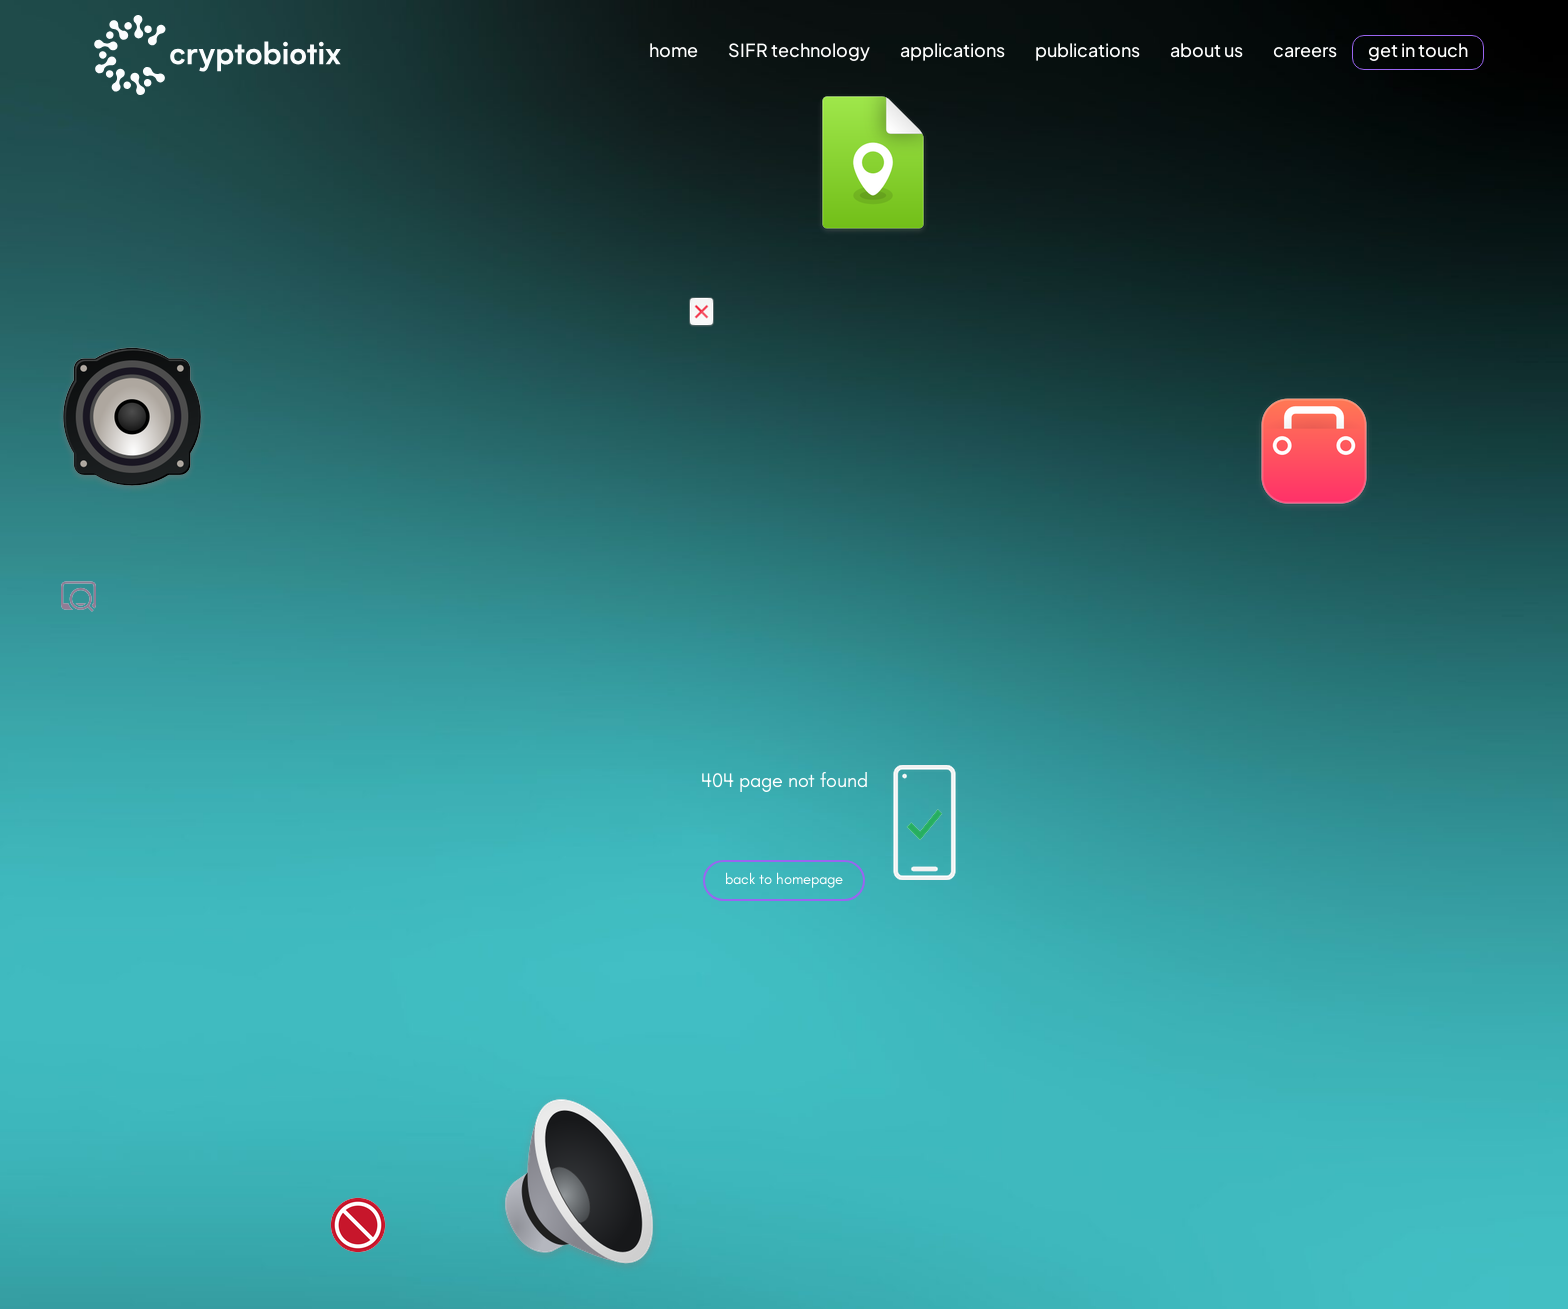  What do you see at coordinates (1314, 453) in the screenshot?
I see `open the utilities folder` at bounding box center [1314, 453].